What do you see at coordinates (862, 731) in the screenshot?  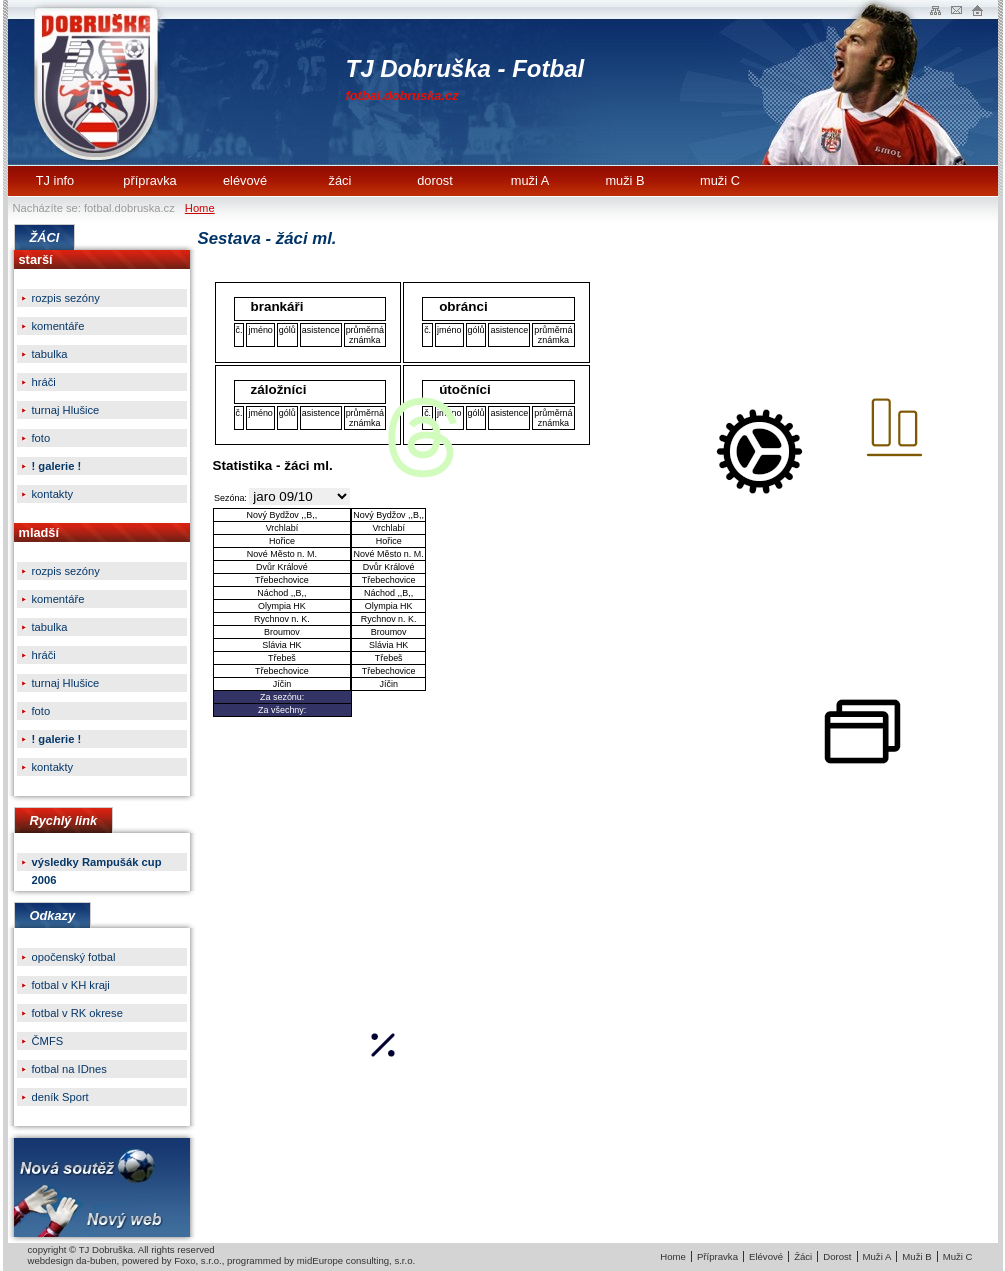 I see `open multiple browser windows` at bounding box center [862, 731].